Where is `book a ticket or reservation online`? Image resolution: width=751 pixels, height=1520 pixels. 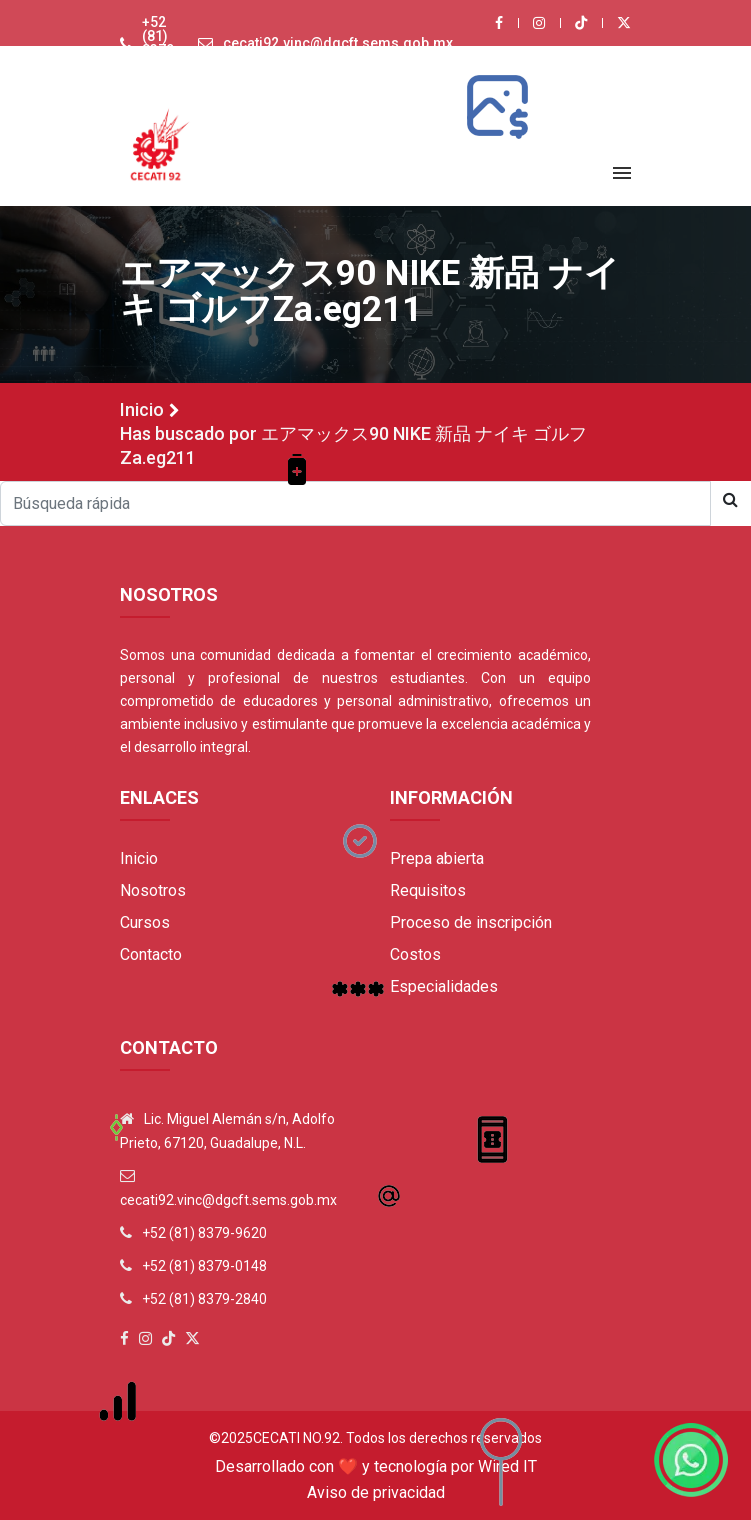 book a ticket or reservation online is located at coordinates (492, 1139).